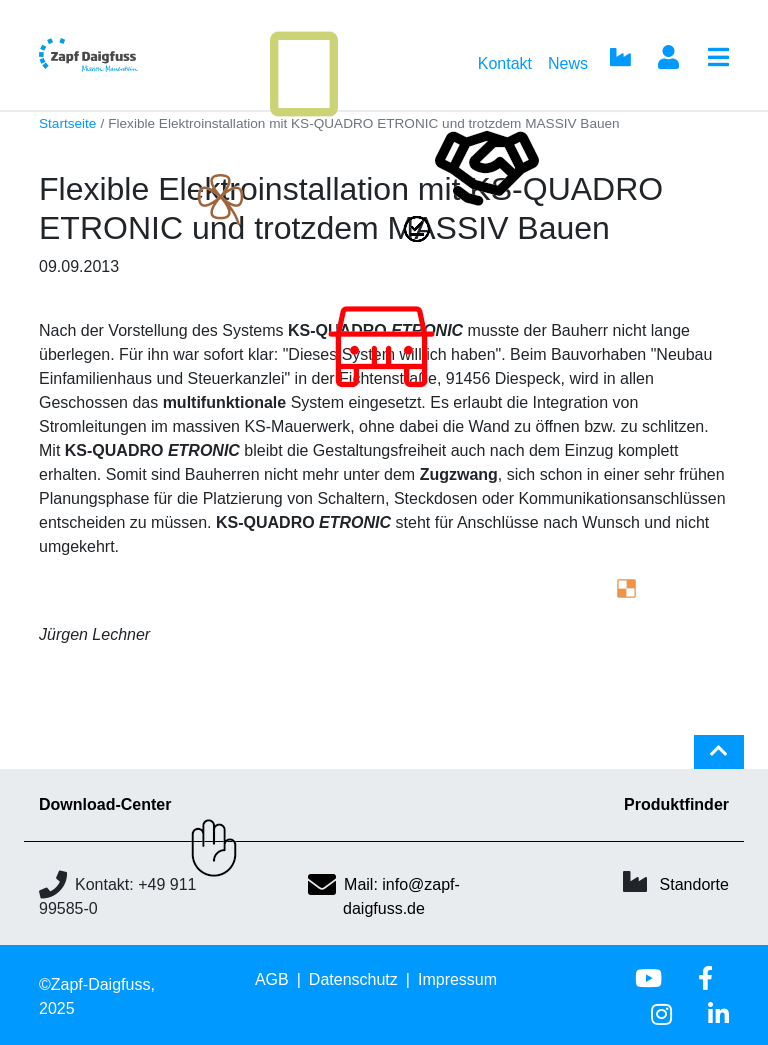  Describe the element at coordinates (214, 848) in the screenshot. I see `stop or pause an action` at that location.